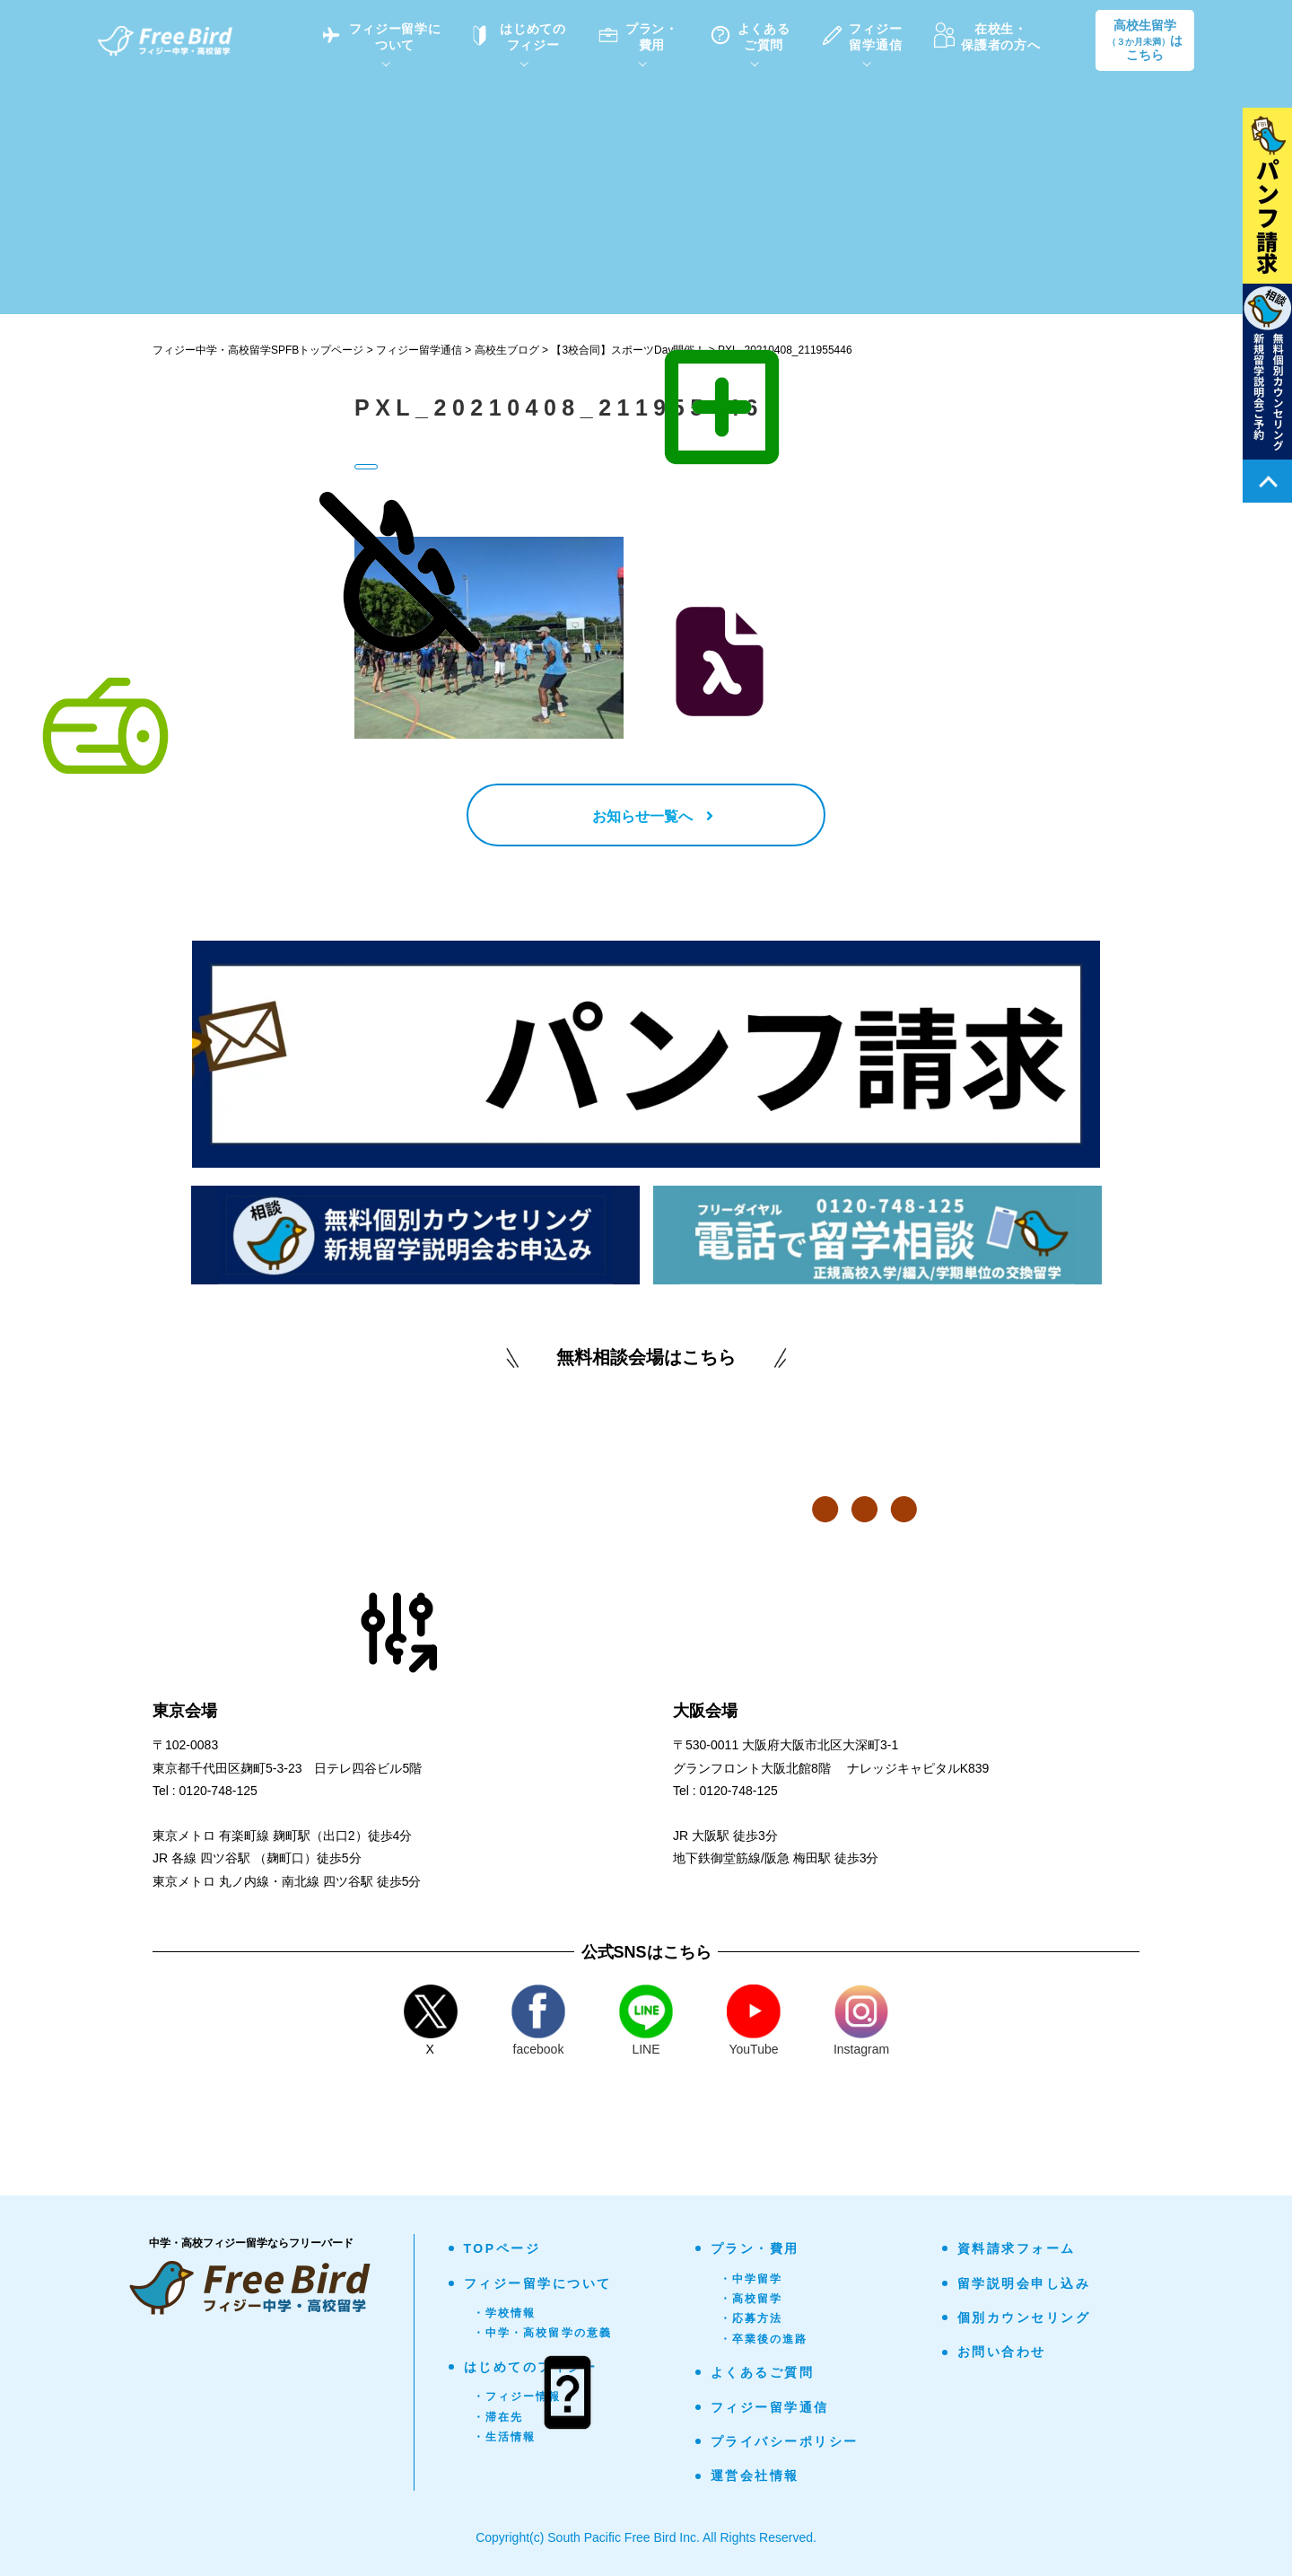 Image resolution: width=1292 pixels, height=2576 pixels. What do you see at coordinates (720, 662) in the screenshot?
I see `open a lambda function file` at bounding box center [720, 662].